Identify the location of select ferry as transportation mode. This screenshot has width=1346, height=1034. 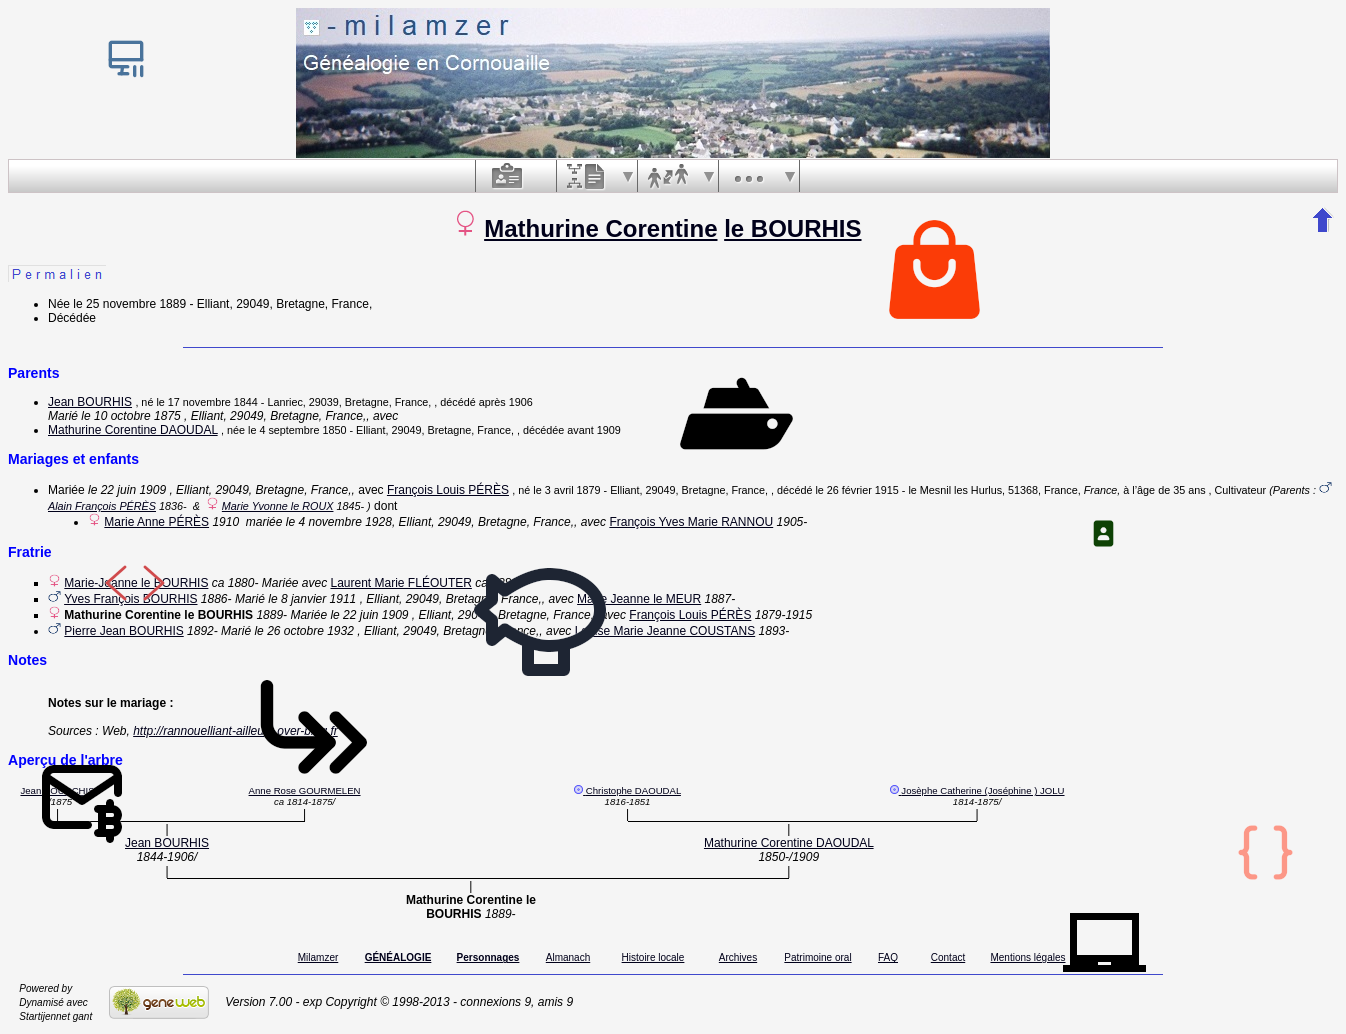
(736, 413).